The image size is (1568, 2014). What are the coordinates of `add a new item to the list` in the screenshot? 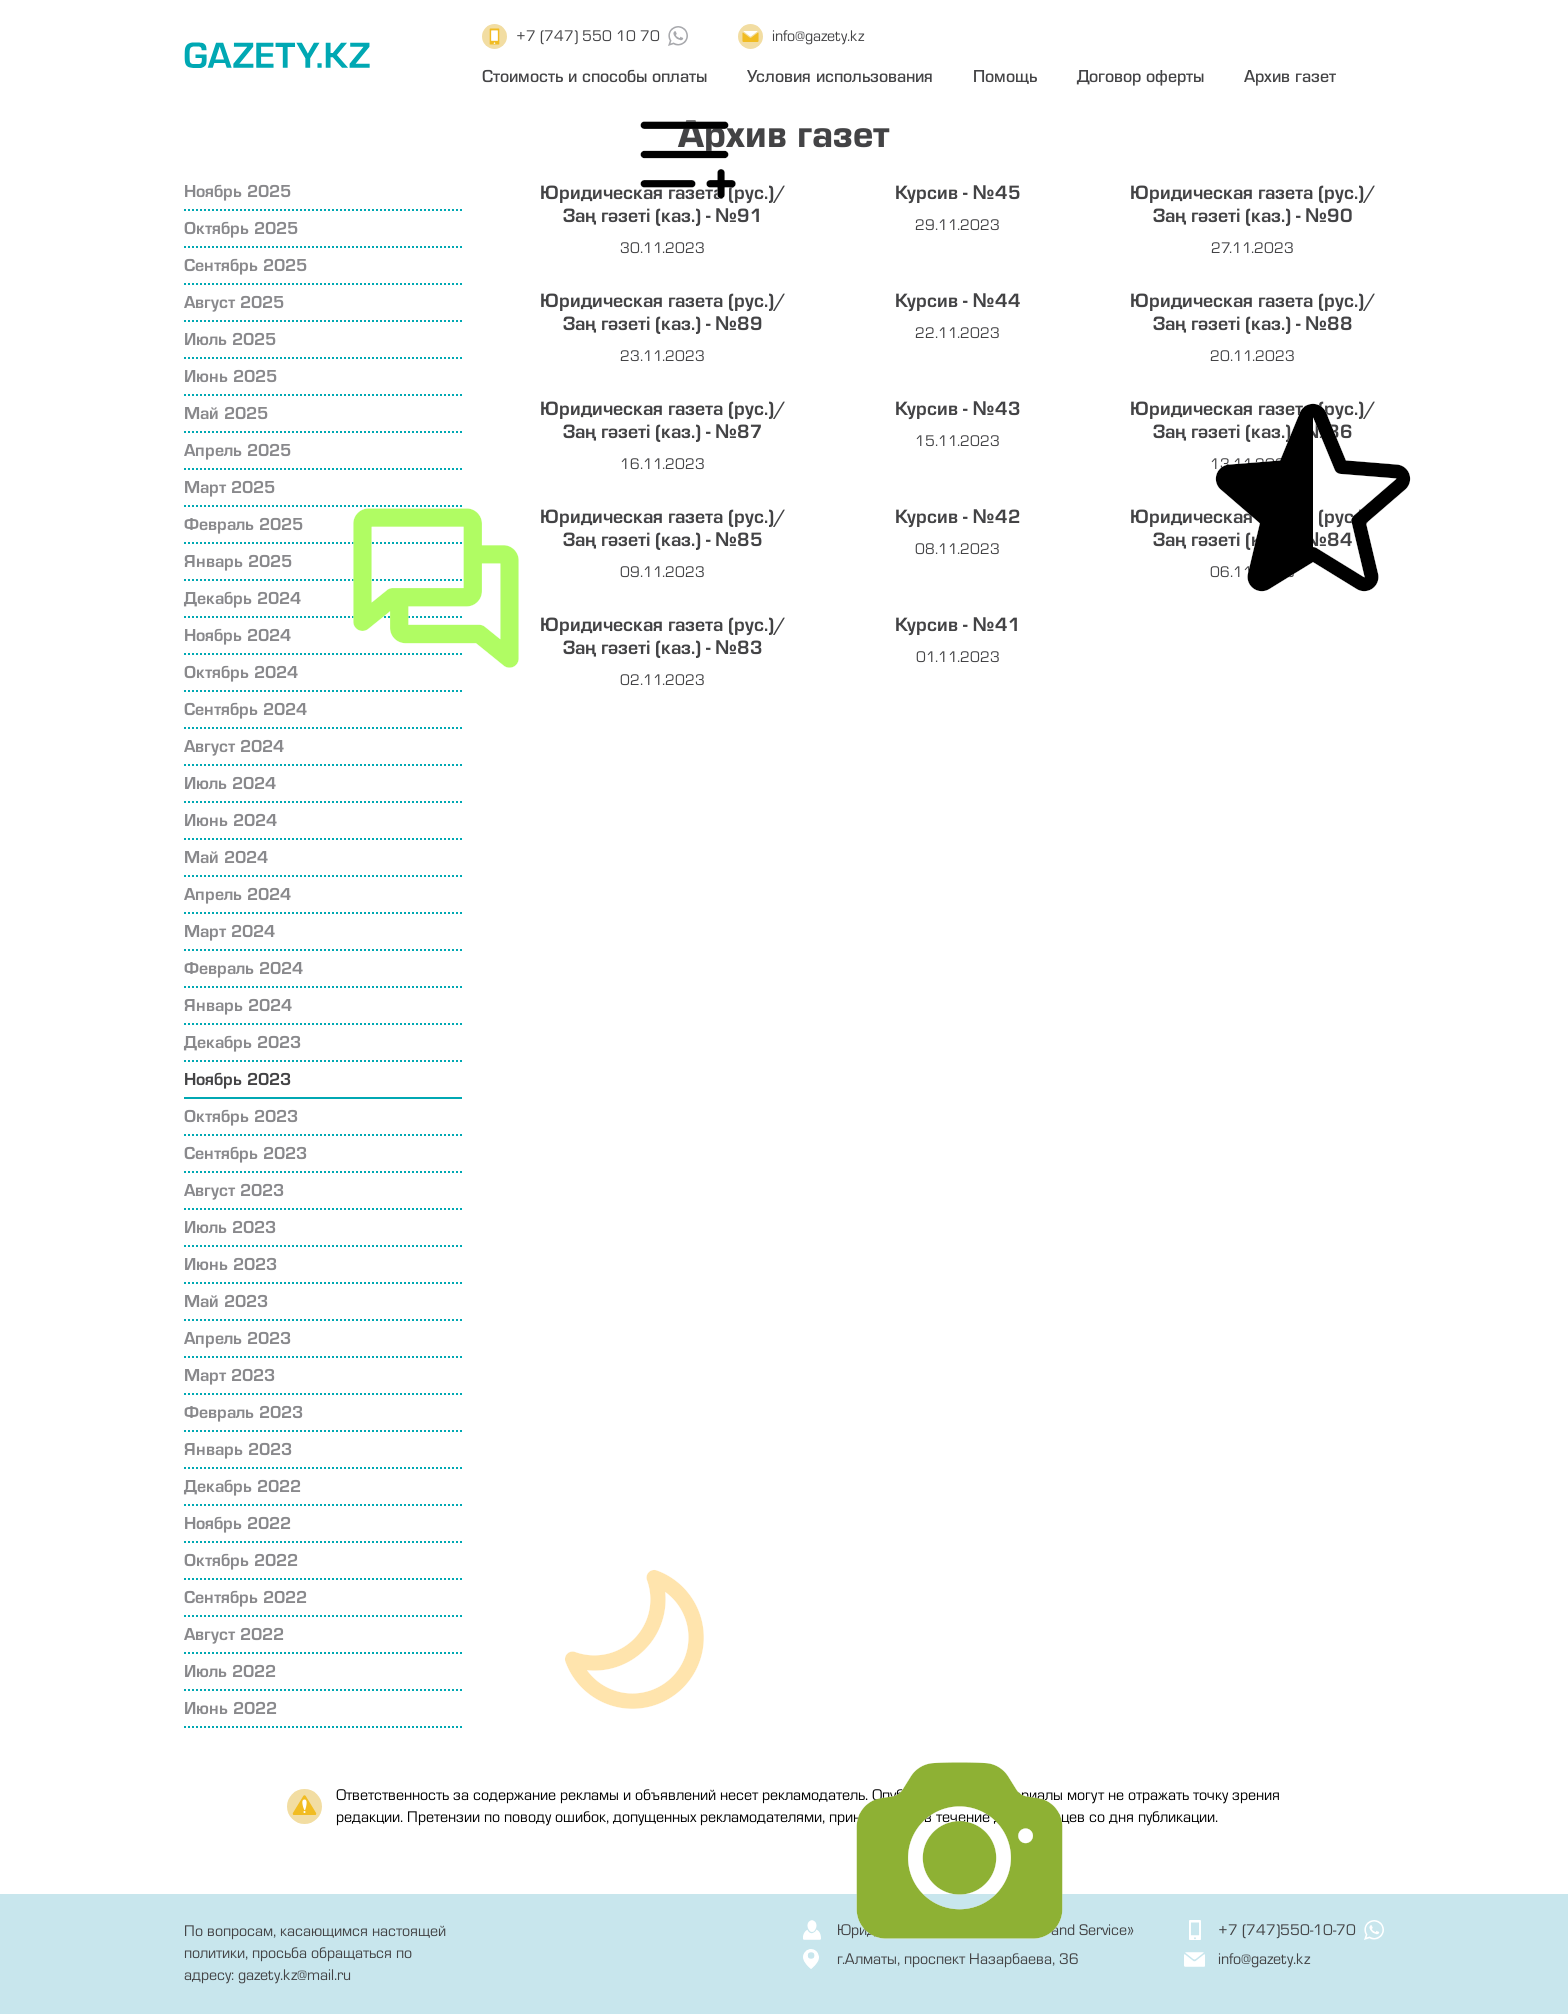 It's located at (684, 154).